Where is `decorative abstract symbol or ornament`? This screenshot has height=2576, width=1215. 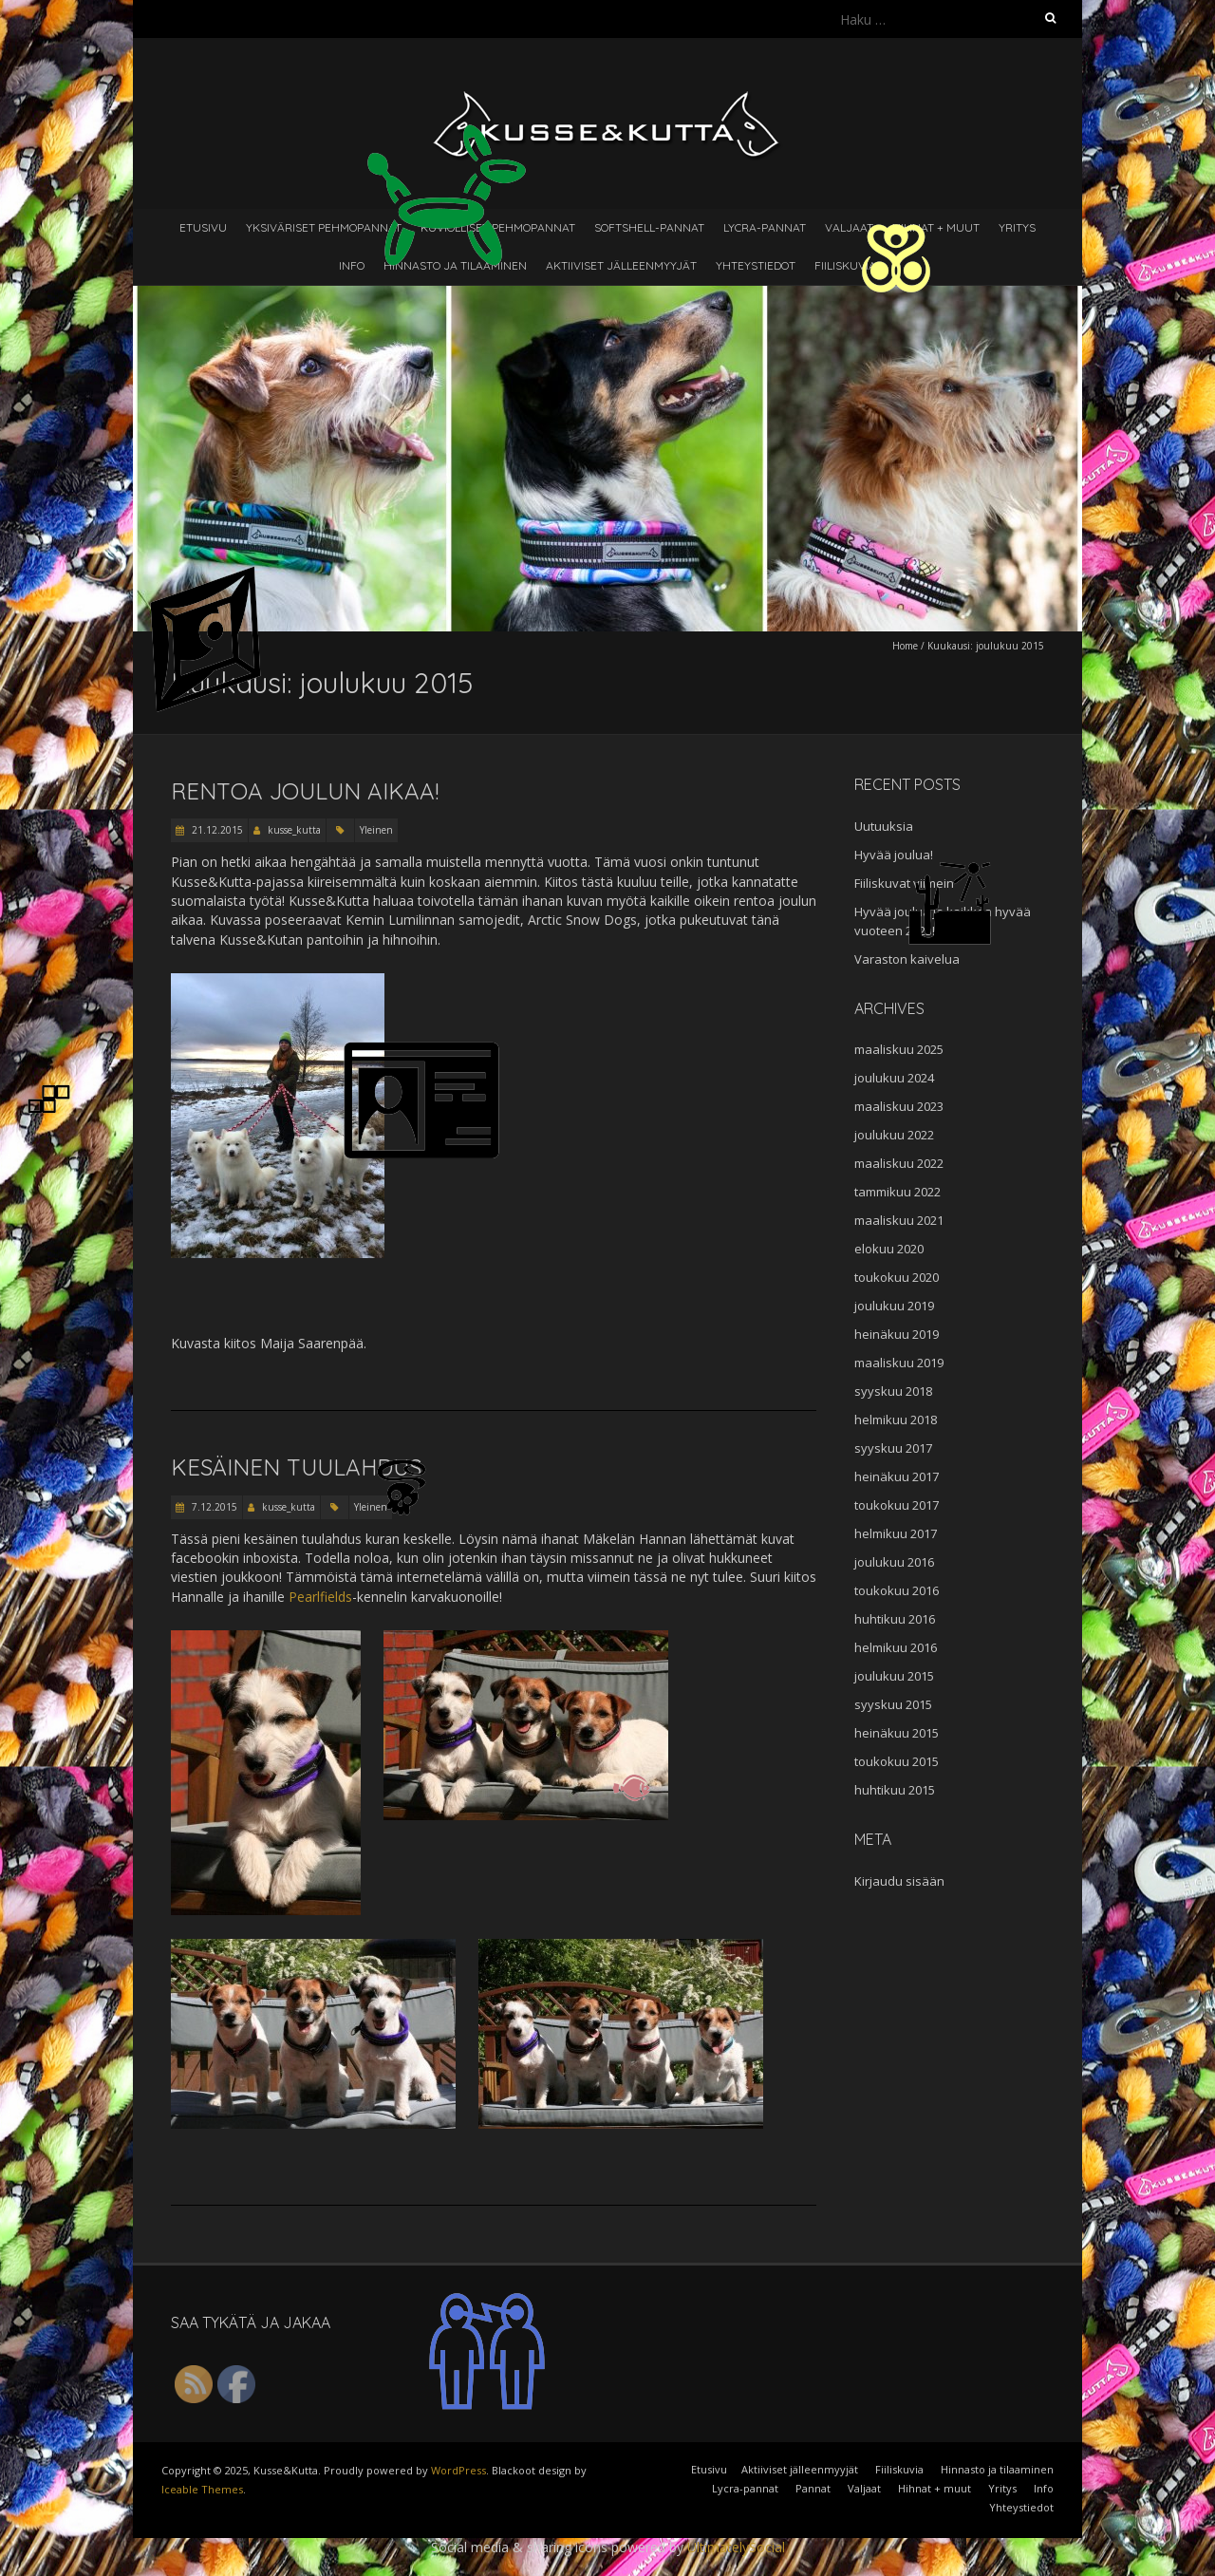
decorative abstract symbol or ornament is located at coordinates (896, 258).